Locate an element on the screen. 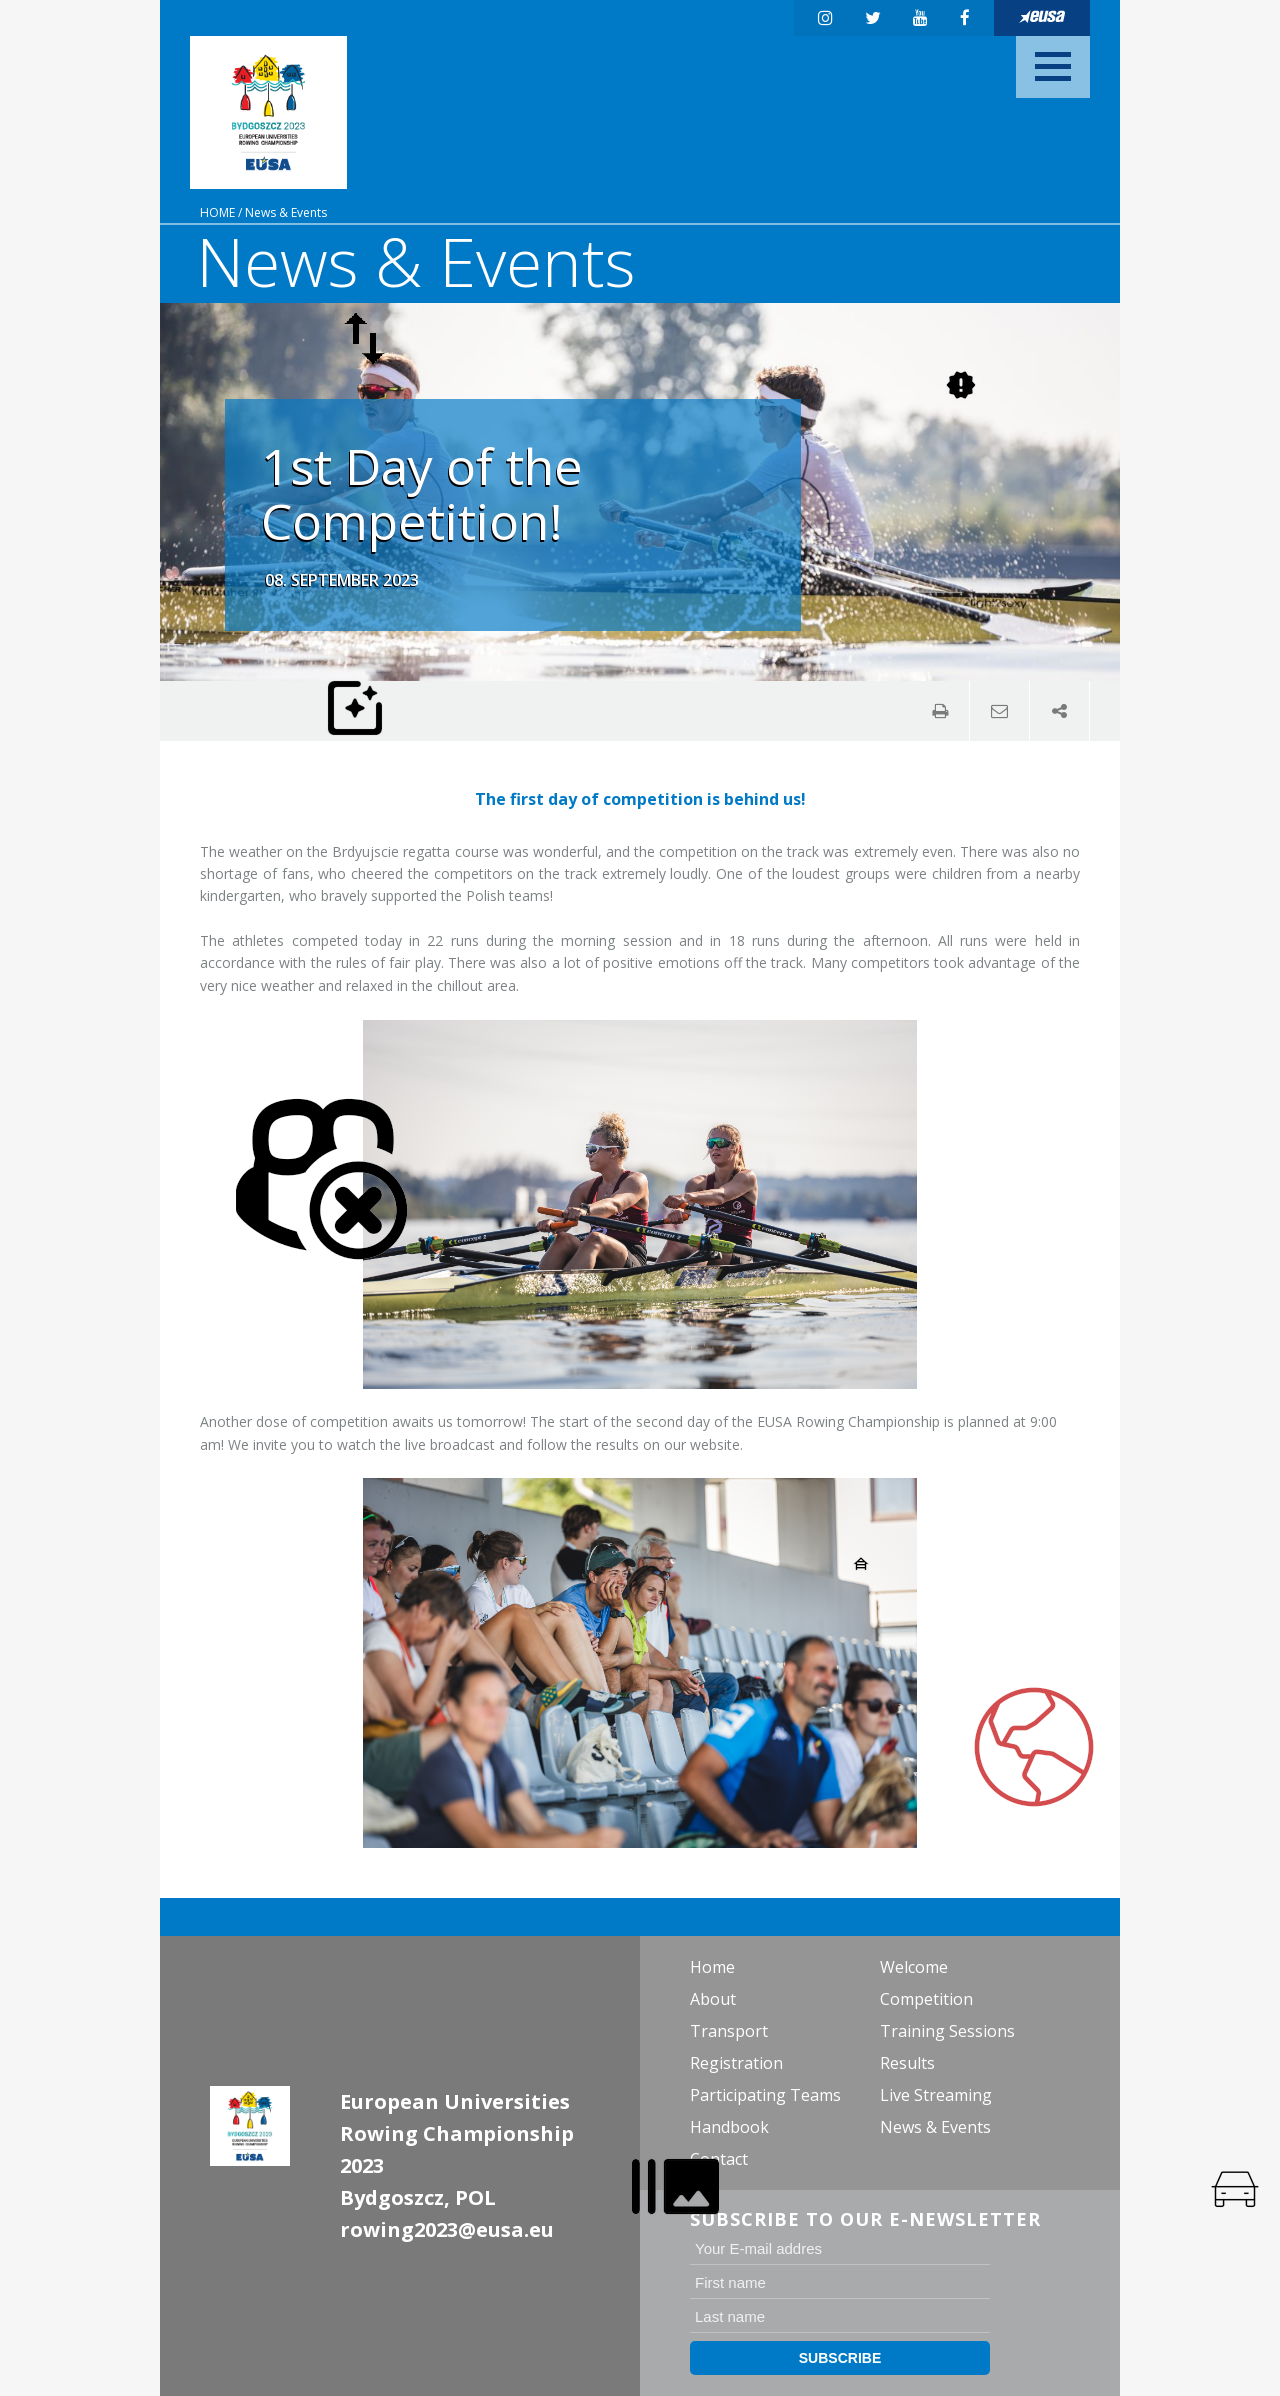 The height and width of the screenshot is (2396, 1280). enable burst mode for rapid photo capture is located at coordinates (675, 2186).